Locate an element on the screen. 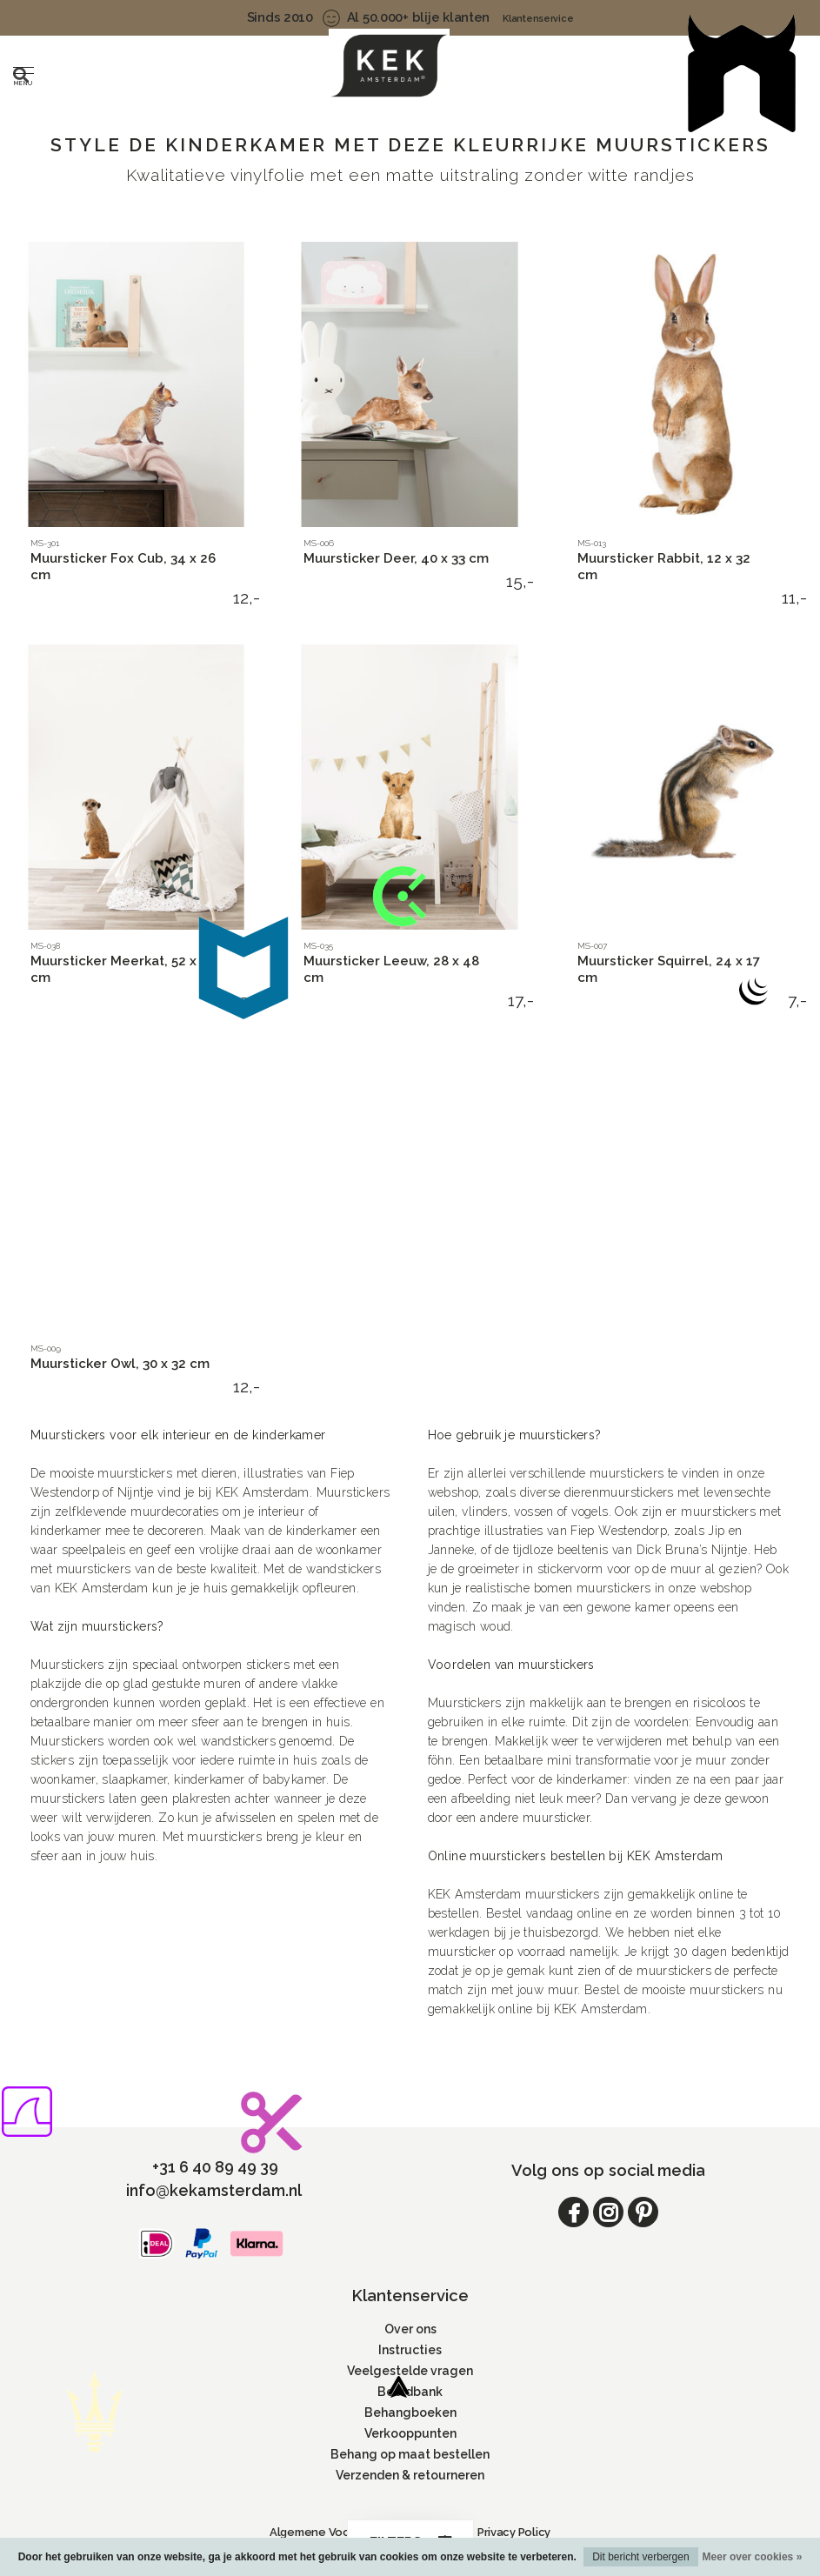 The height and width of the screenshot is (2576, 820). mcafee antivirus software logo is located at coordinates (243, 968).